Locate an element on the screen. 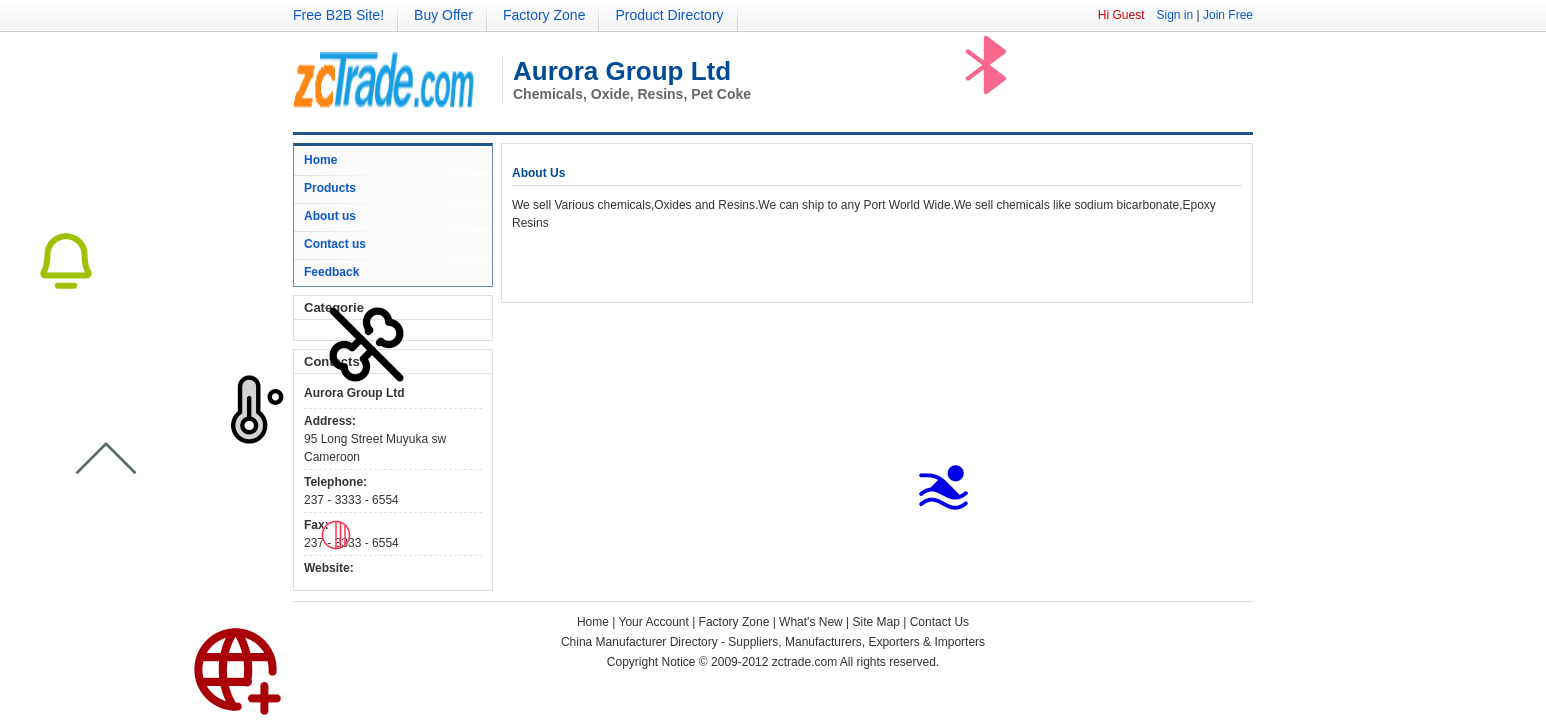 Image resolution: width=1546 pixels, height=720 pixels. view notifications is located at coordinates (66, 261).